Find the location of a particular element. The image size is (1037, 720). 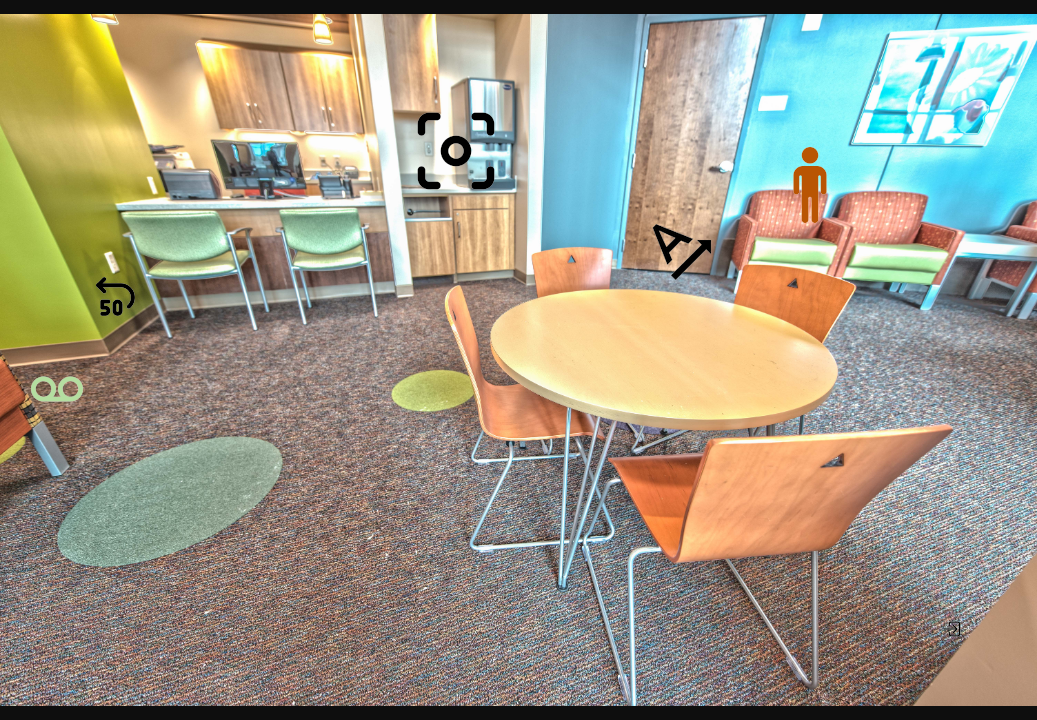

access voicemail messages is located at coordinates (57, 389).